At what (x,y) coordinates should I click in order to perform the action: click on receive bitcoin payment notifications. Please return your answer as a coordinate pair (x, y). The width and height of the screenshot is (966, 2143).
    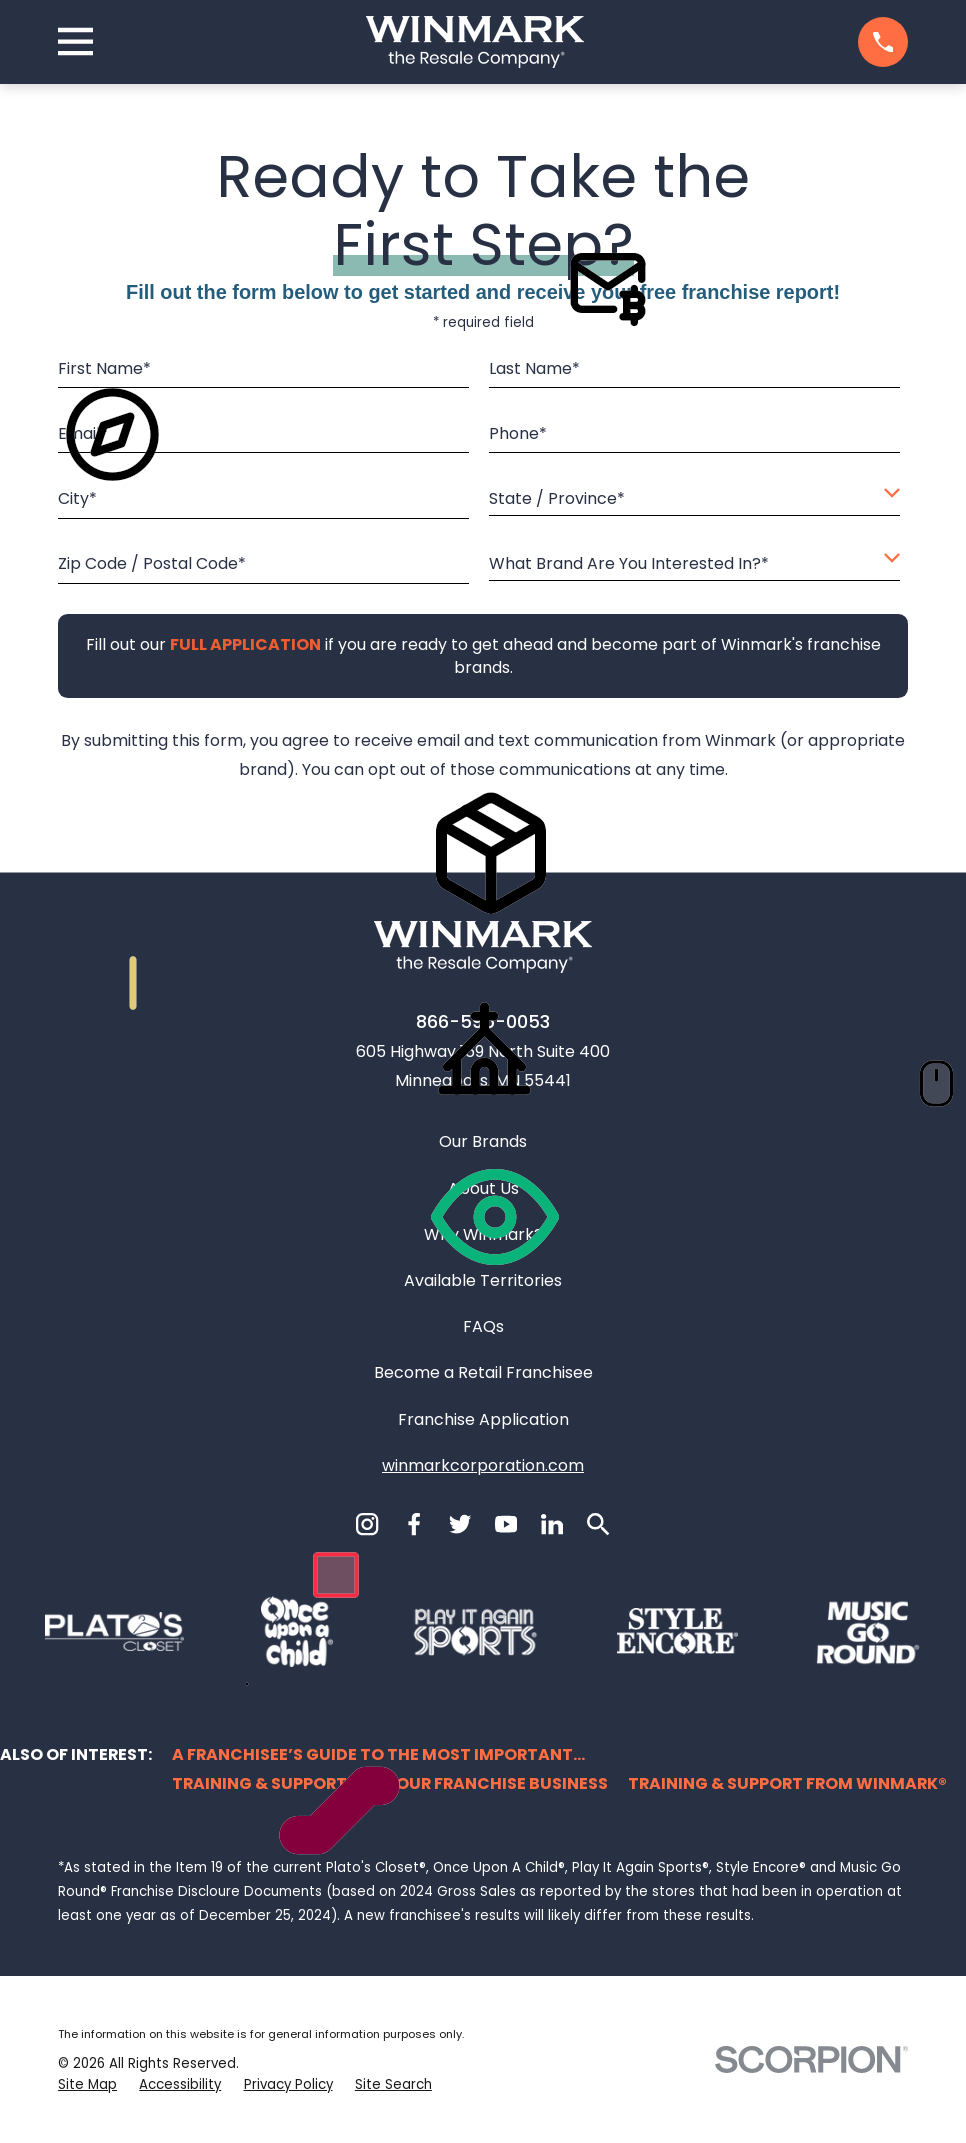
    Looking at the image, I should click on (608, 283).